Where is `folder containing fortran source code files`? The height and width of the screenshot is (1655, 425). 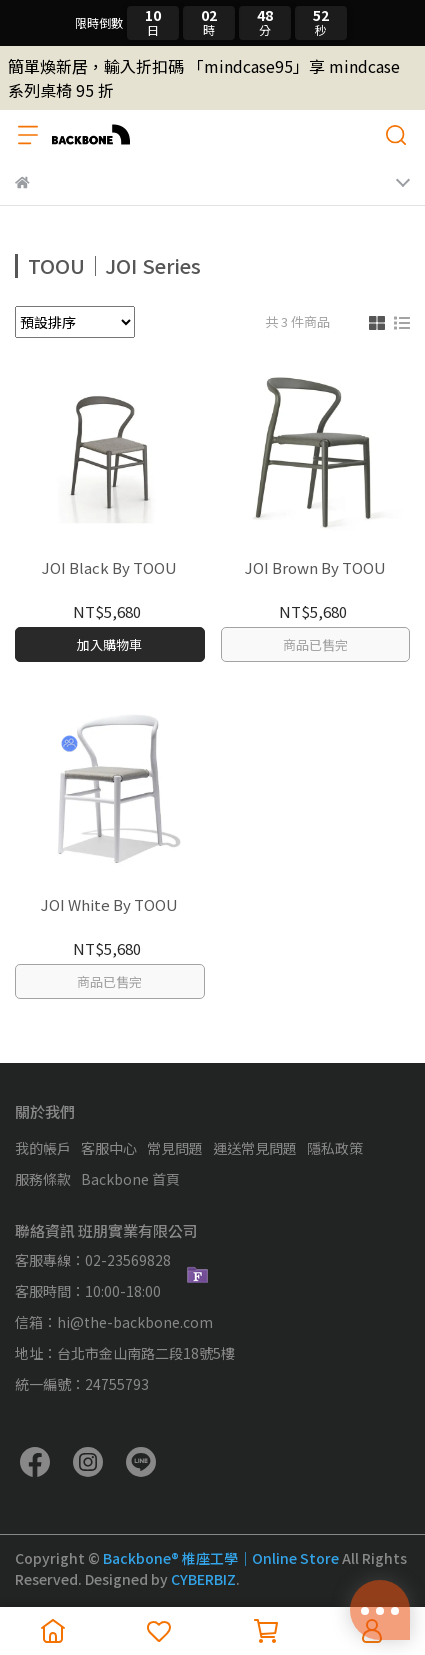 folder containing fortran source code files is located at coordinates (197, 1275).